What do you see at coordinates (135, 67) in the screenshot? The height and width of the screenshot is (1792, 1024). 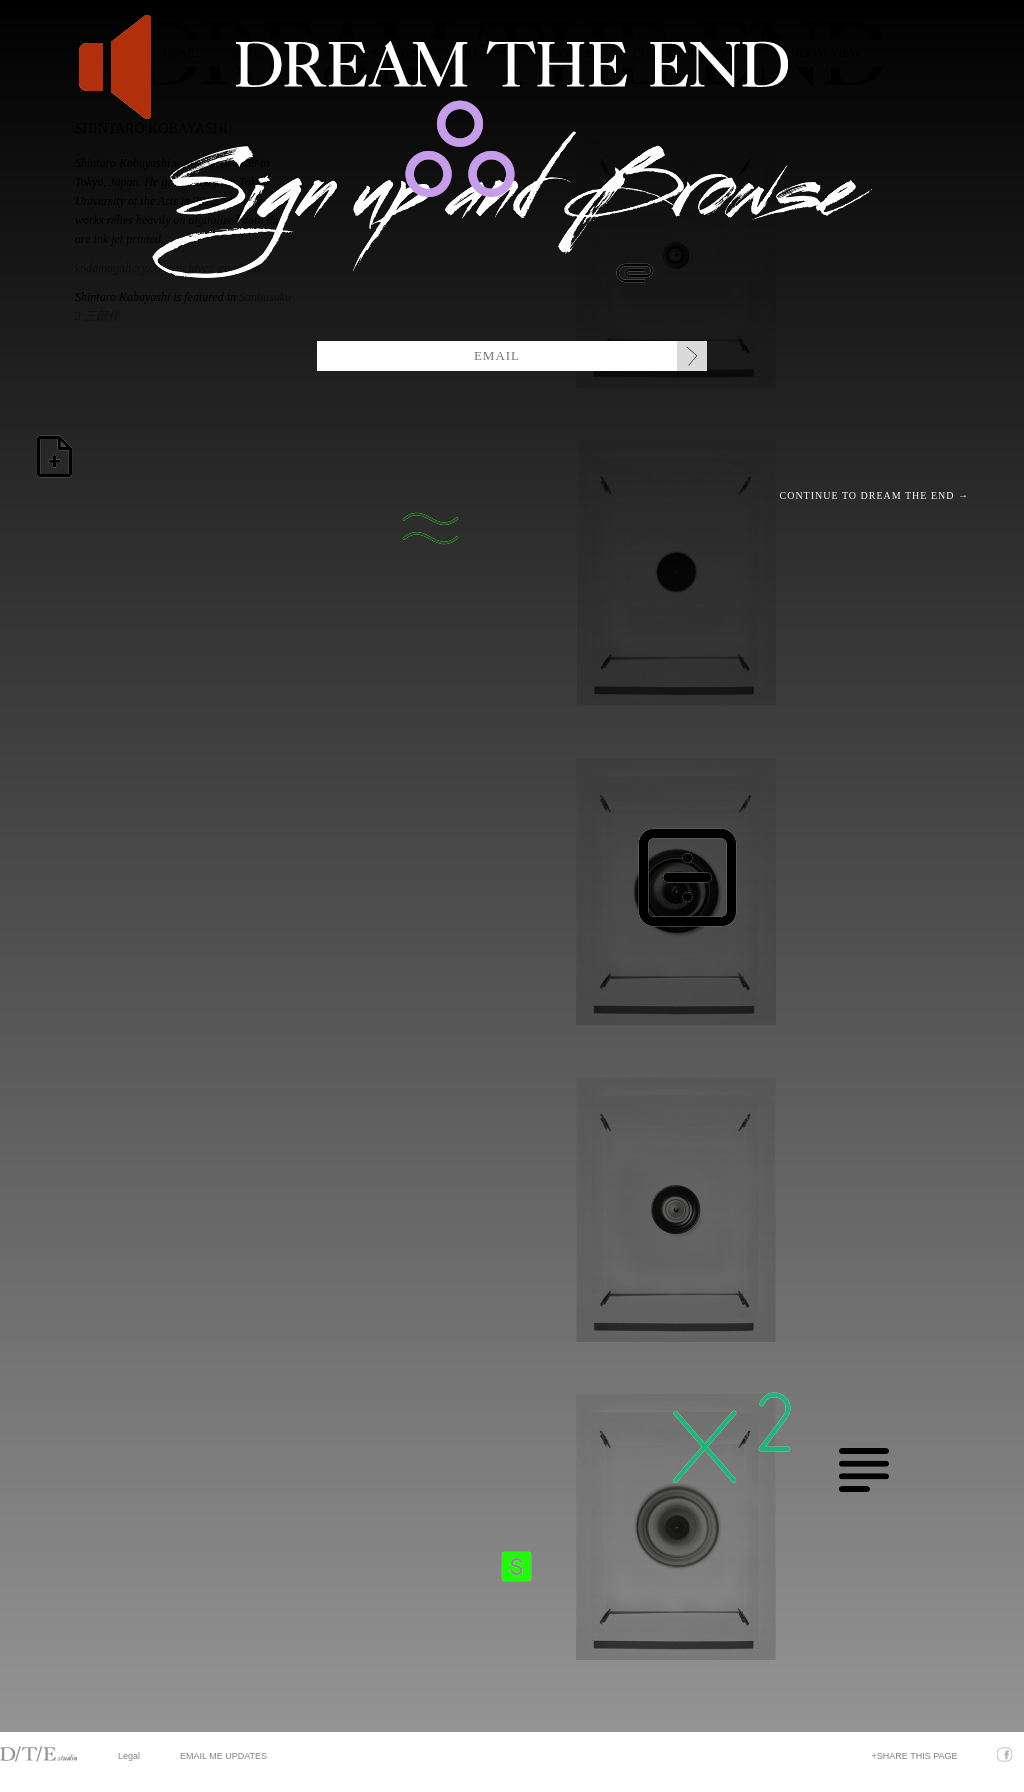 I see `speaker with no volume output` at bounding box center [135, 67].